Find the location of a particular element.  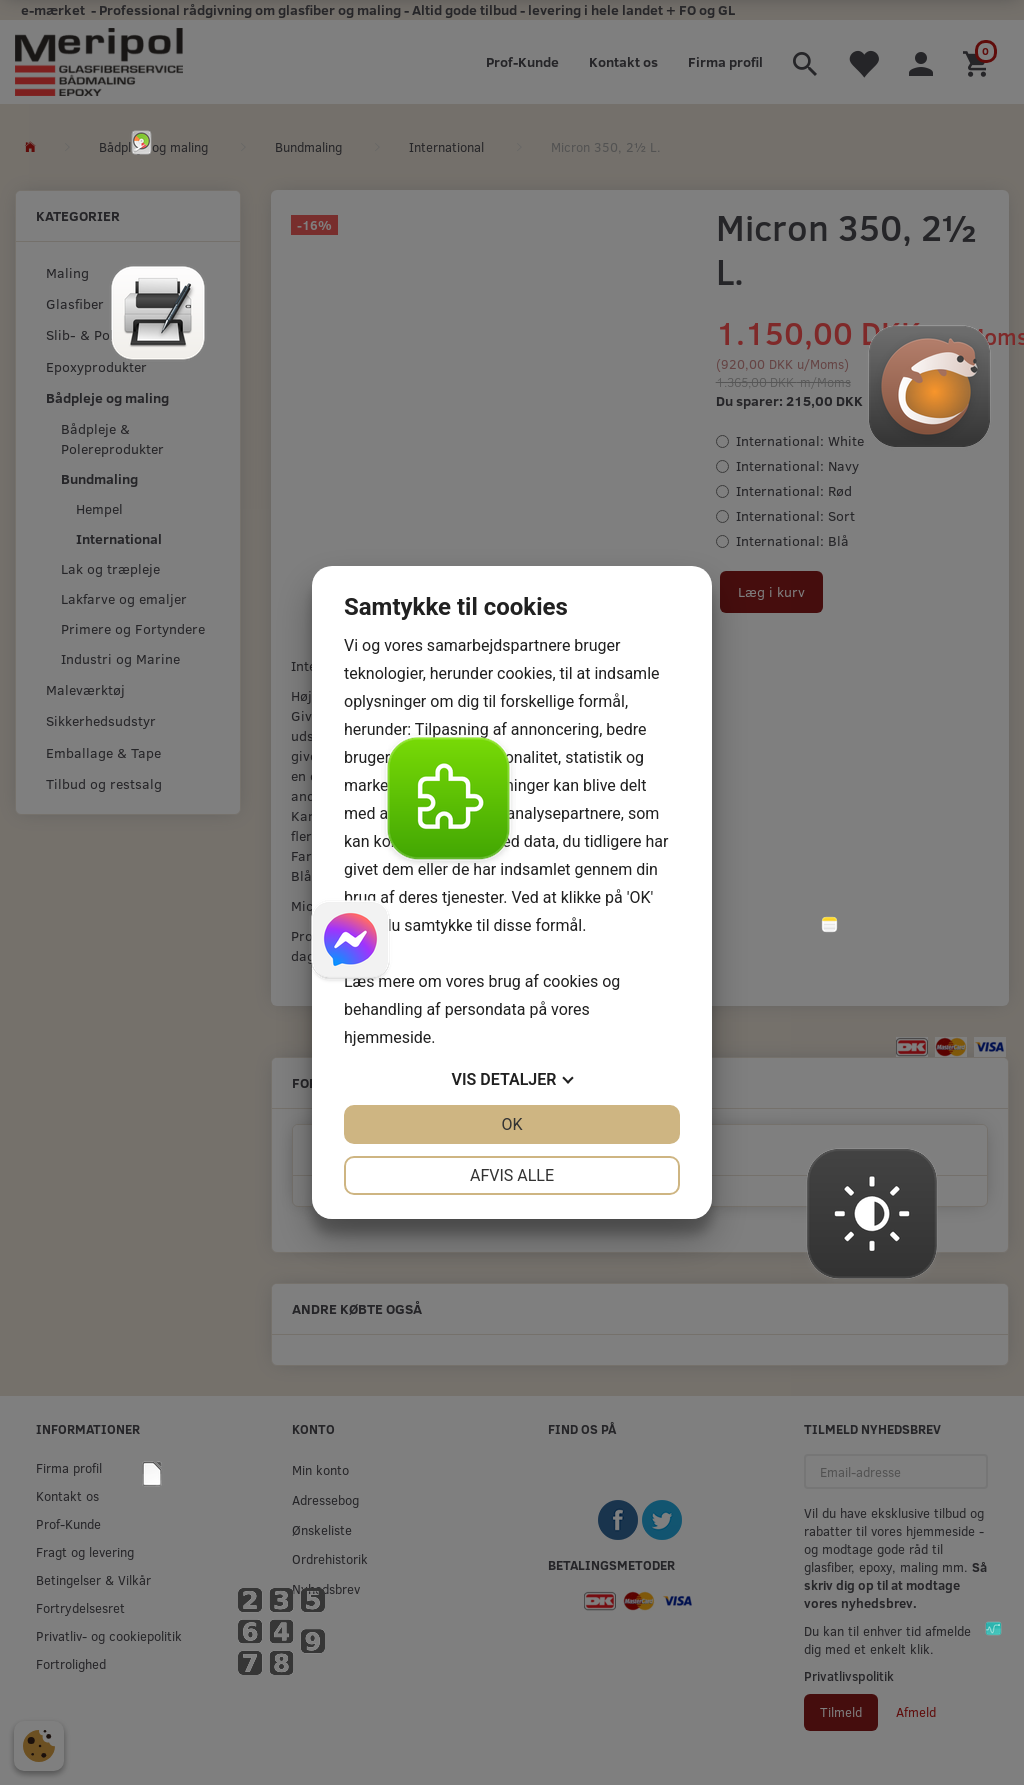

open tomboy notes app is located at coordinates (829, 924).